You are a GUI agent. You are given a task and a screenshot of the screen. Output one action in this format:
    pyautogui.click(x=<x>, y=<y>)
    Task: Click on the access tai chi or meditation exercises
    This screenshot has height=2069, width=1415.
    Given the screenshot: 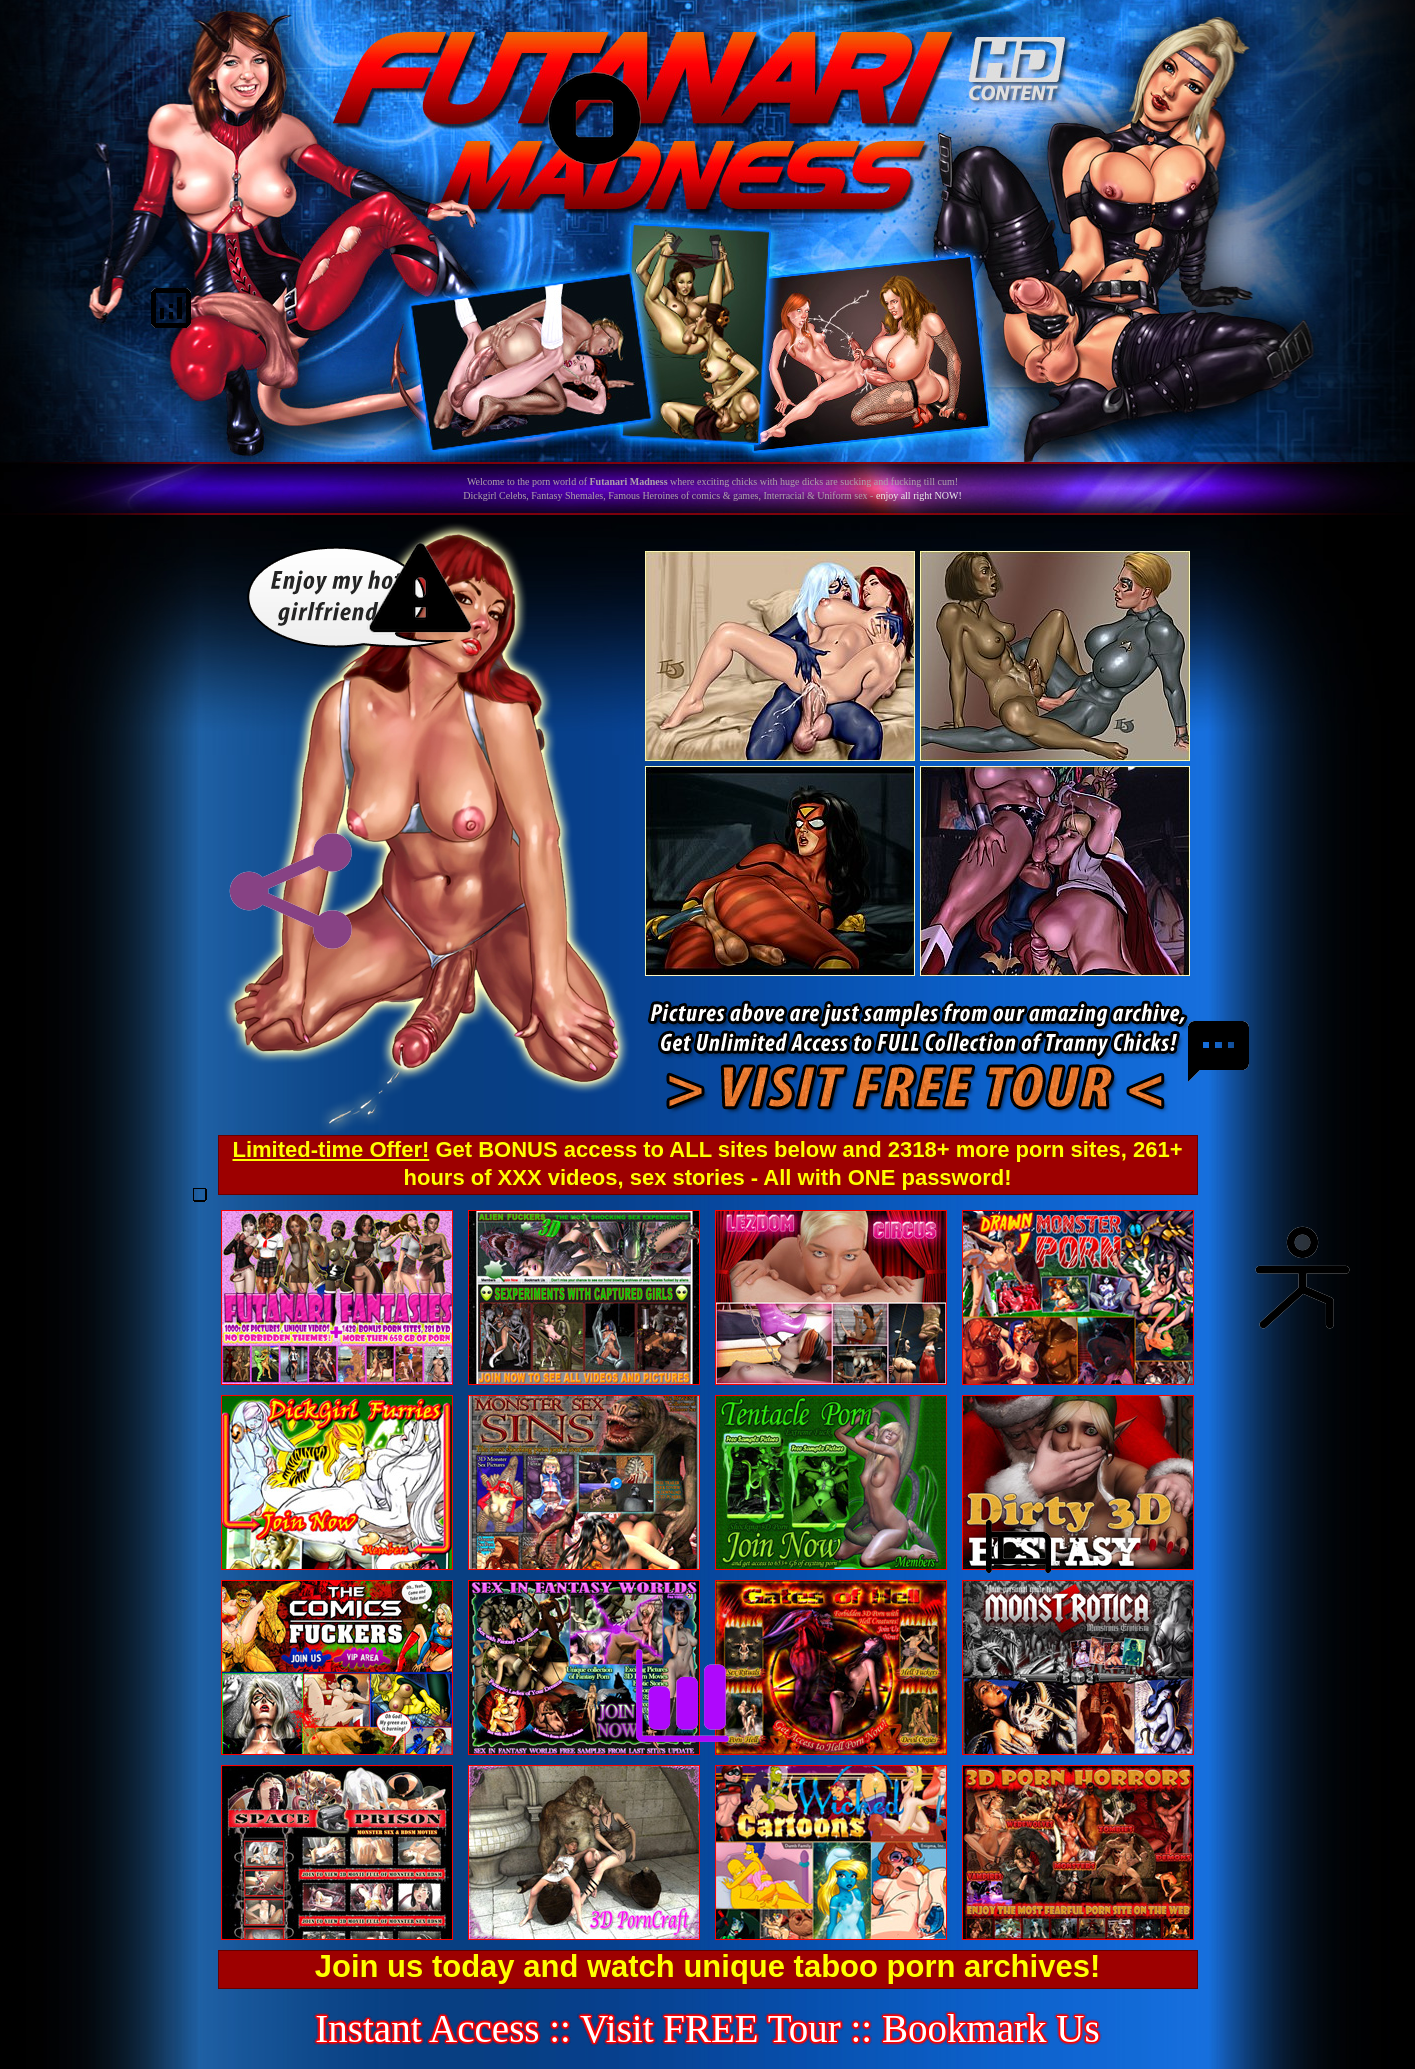 What is the action you would take?
    pyautogui.click(x=1302, y=1281)
    